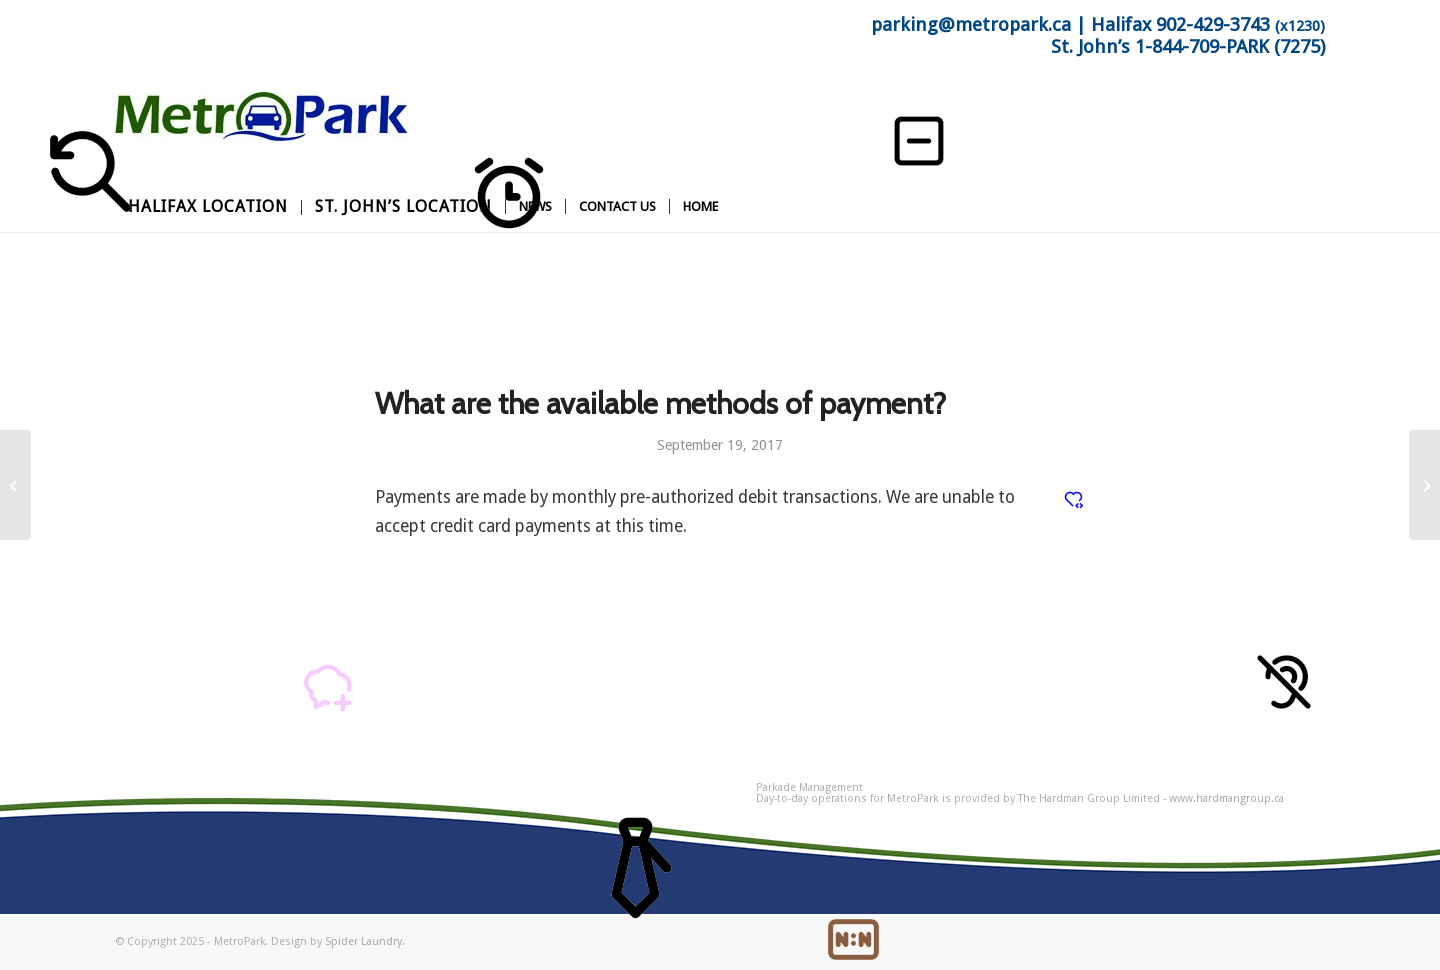 This screenshot has height=970, width=1440. Describe the element at coordinates (919, 141) in the screenshot. I see `collapse or minimize a section` at that location.